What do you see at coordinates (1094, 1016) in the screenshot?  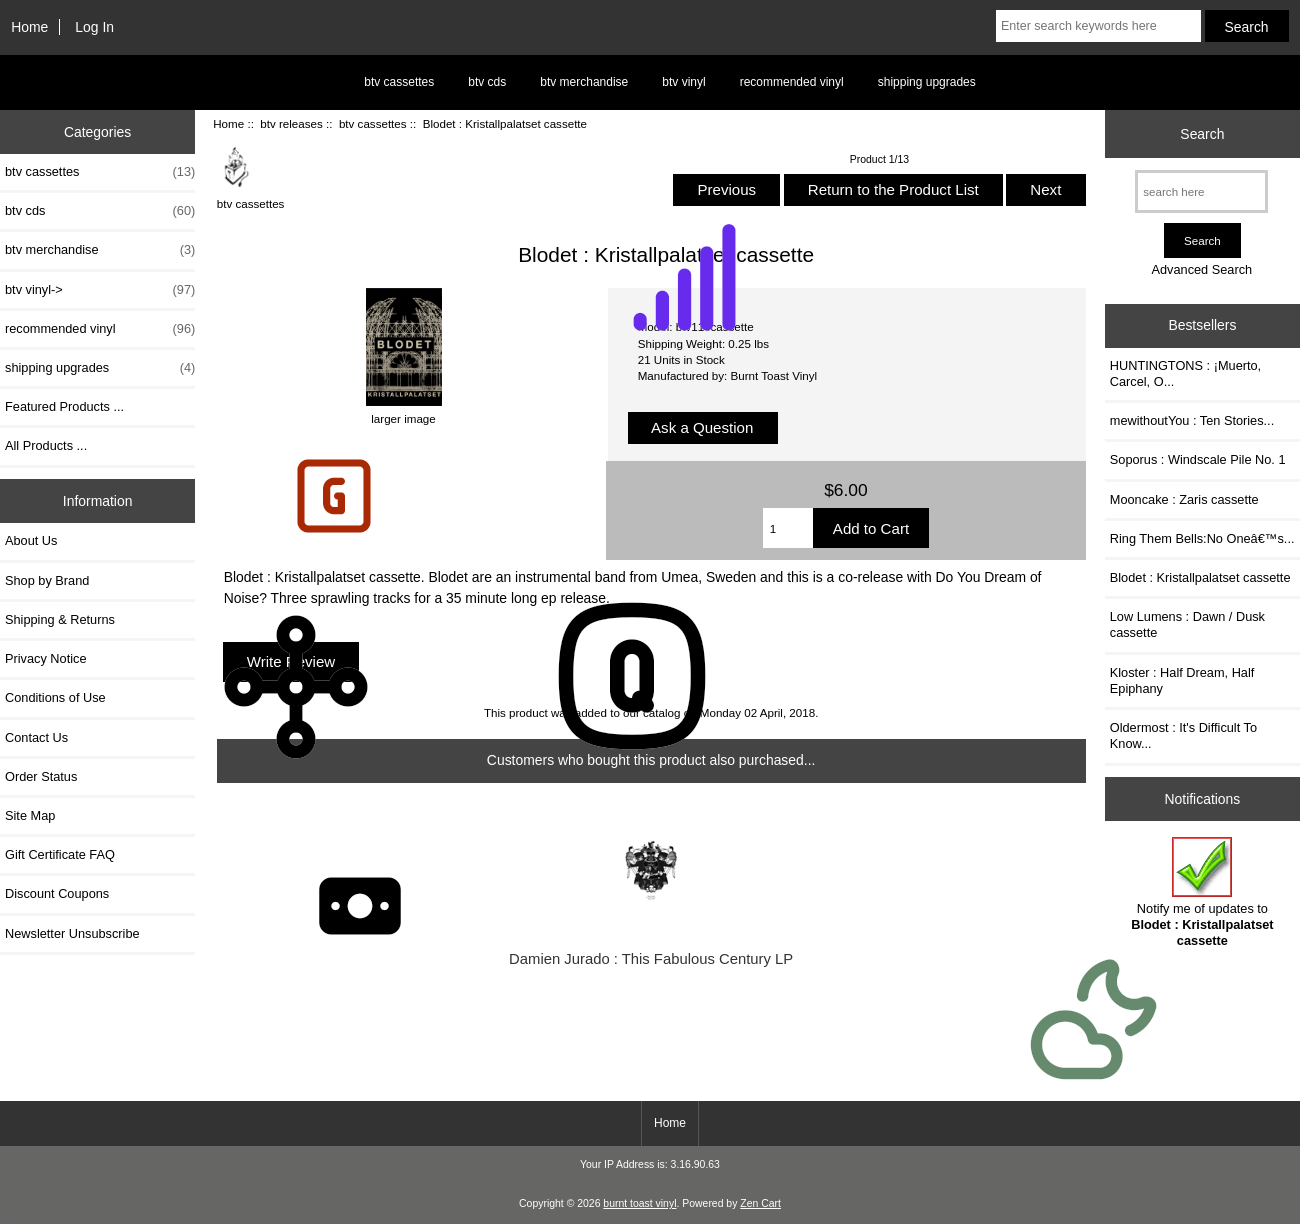 I see `indicates nighttime or evening weather conditions` at bounding box center [1094, 1016].